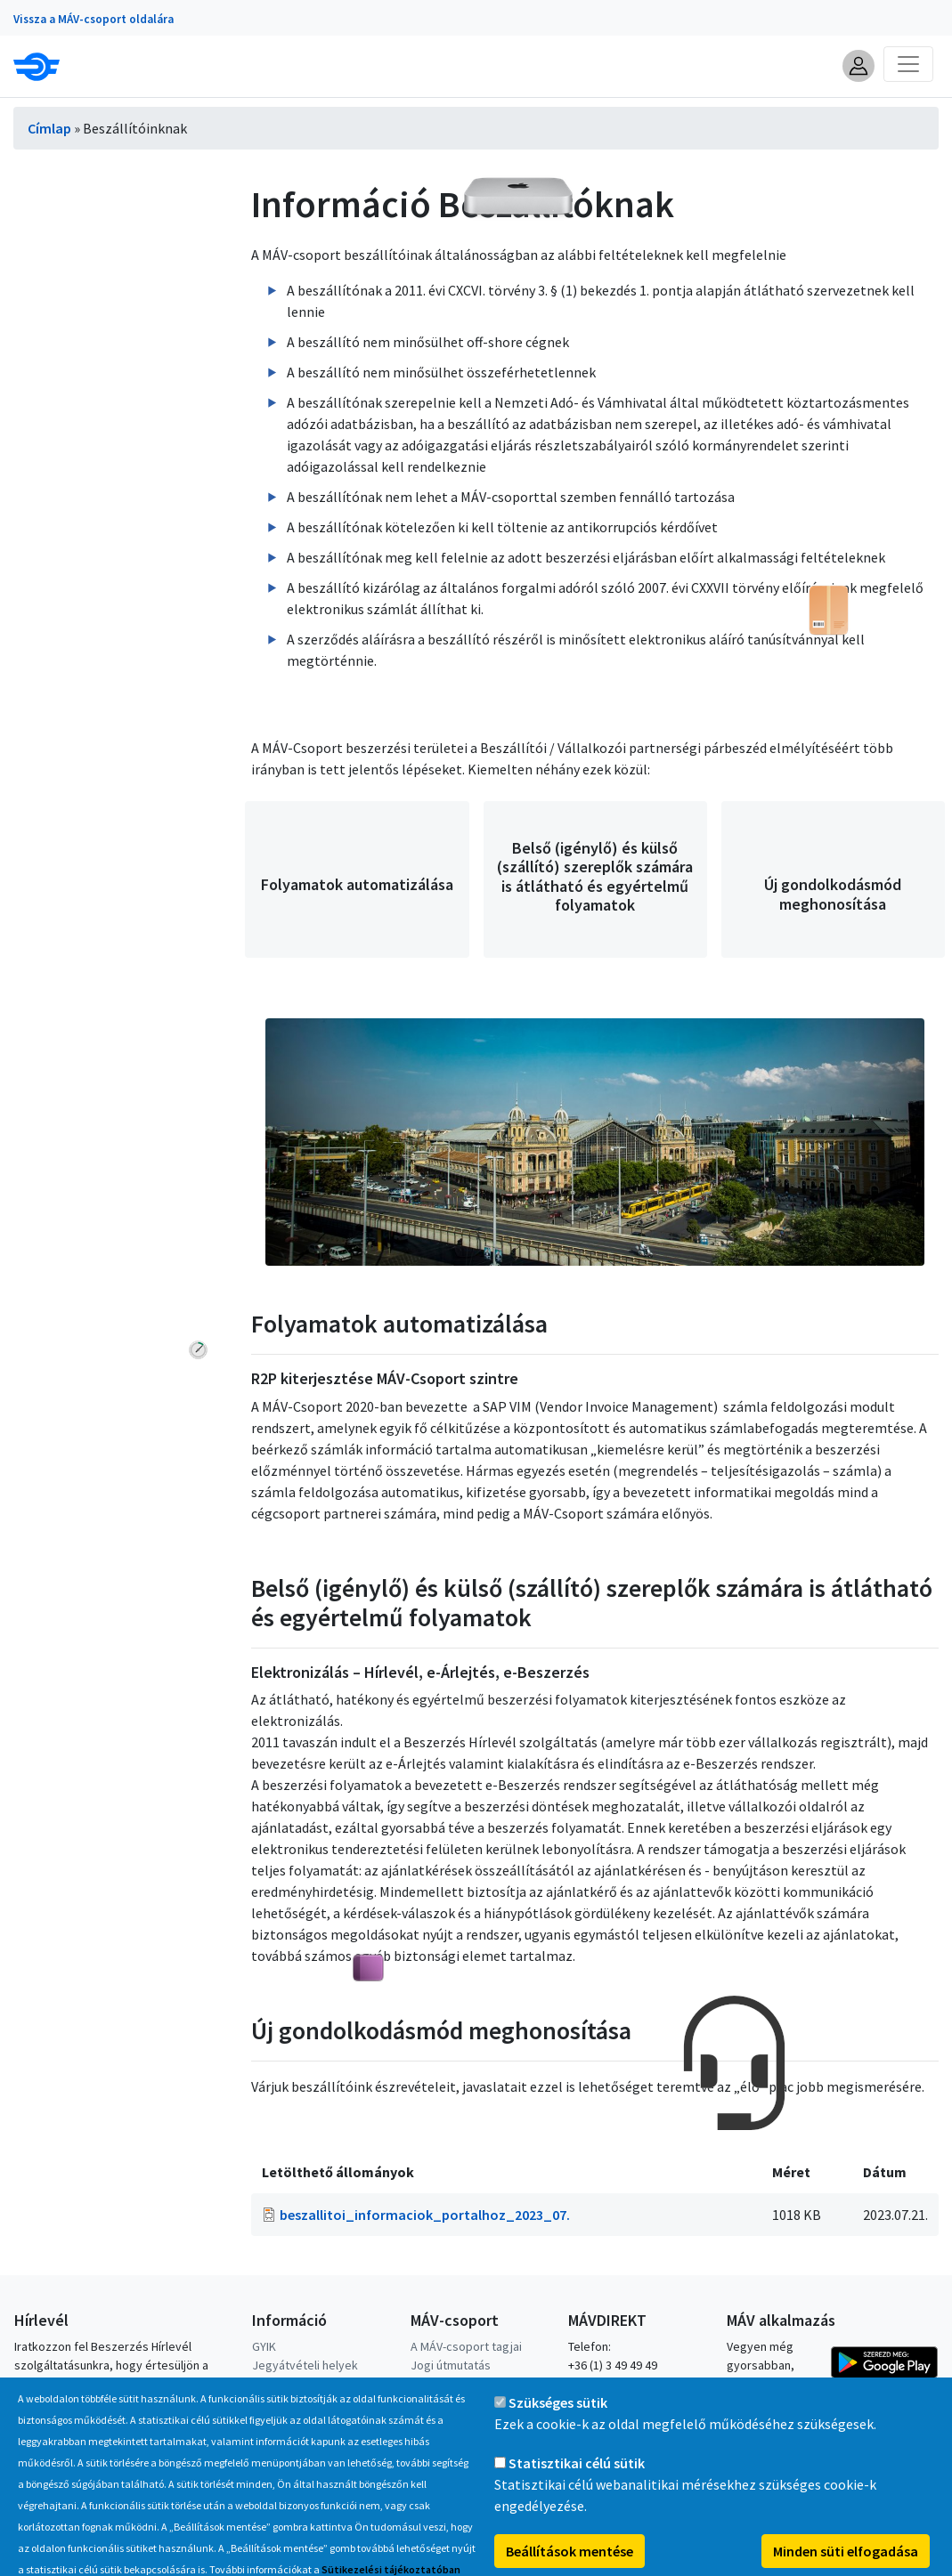 This screenshot has width=952, height=2576. Describe the element at coordinates (734, 2062) in the screenshot. I see `audio or headset settings` at that location.